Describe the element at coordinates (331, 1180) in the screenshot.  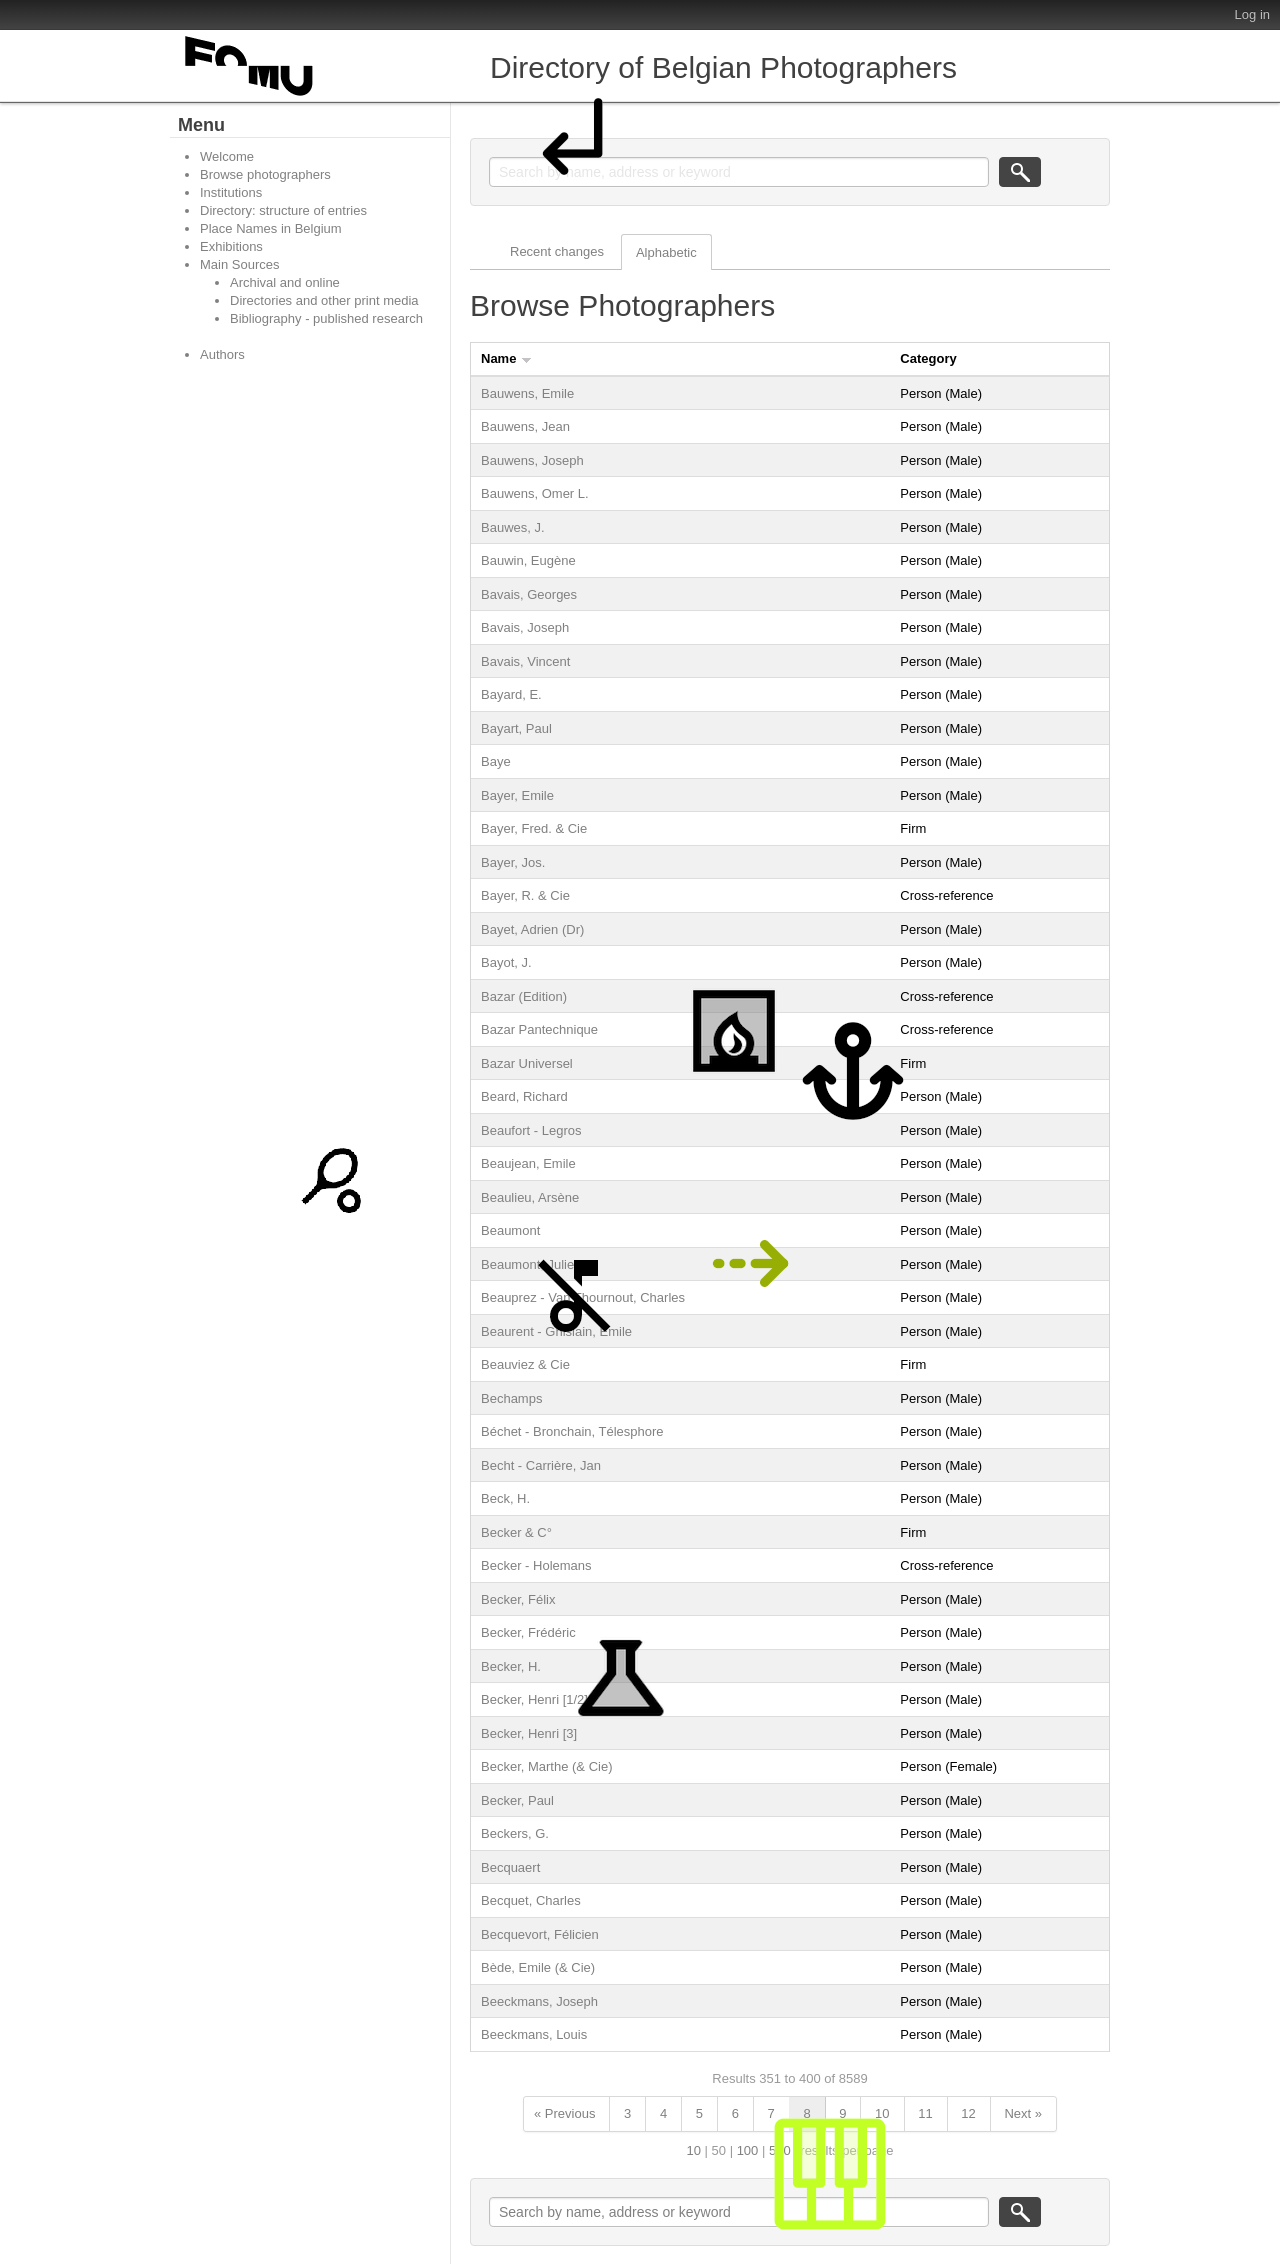
I see `access tennis or racket sports content` at that location.